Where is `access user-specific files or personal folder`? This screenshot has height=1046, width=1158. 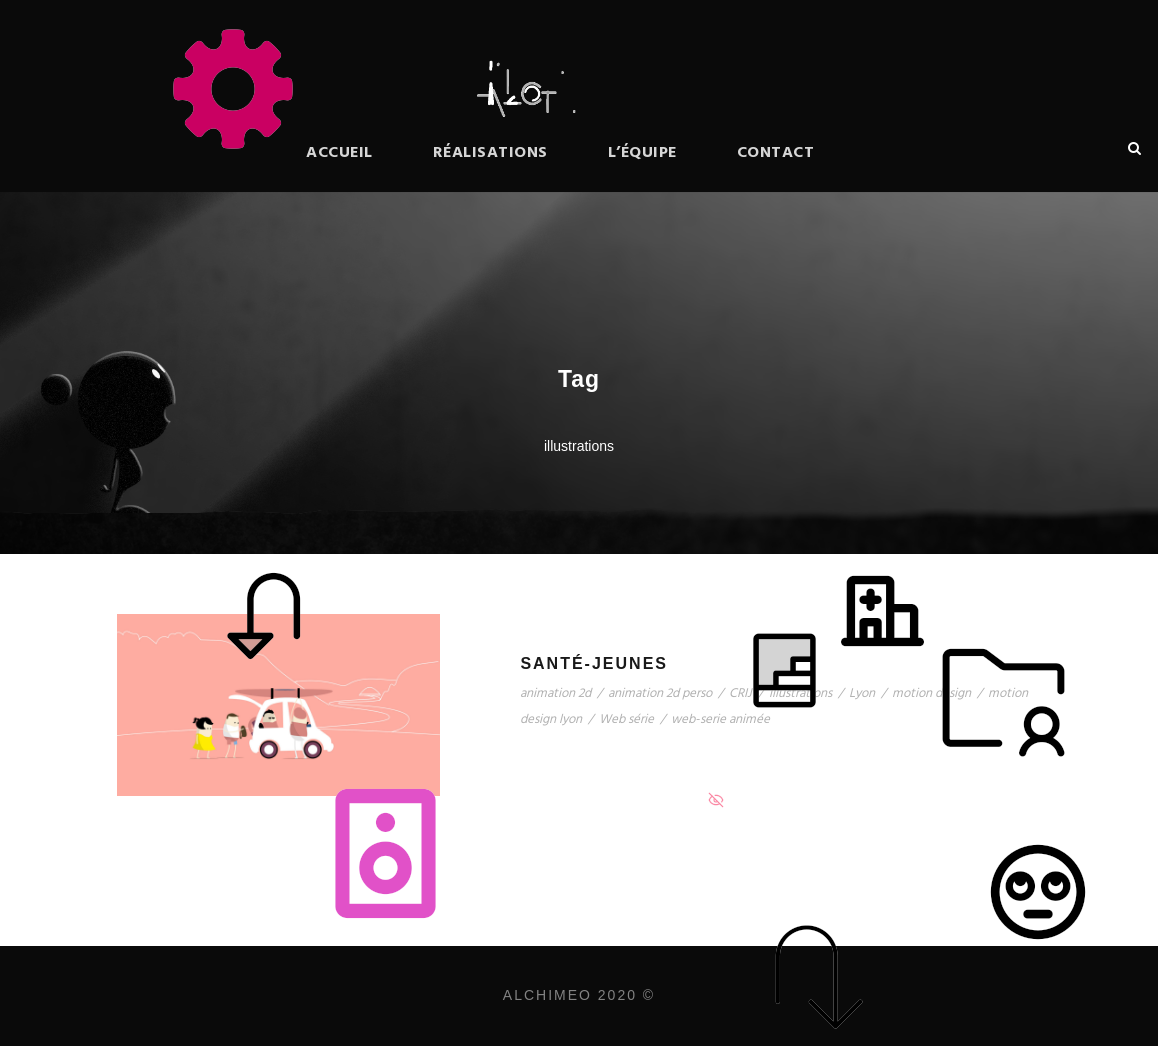
access user-specific files or personal folder is located at coordinates (1003, 695).